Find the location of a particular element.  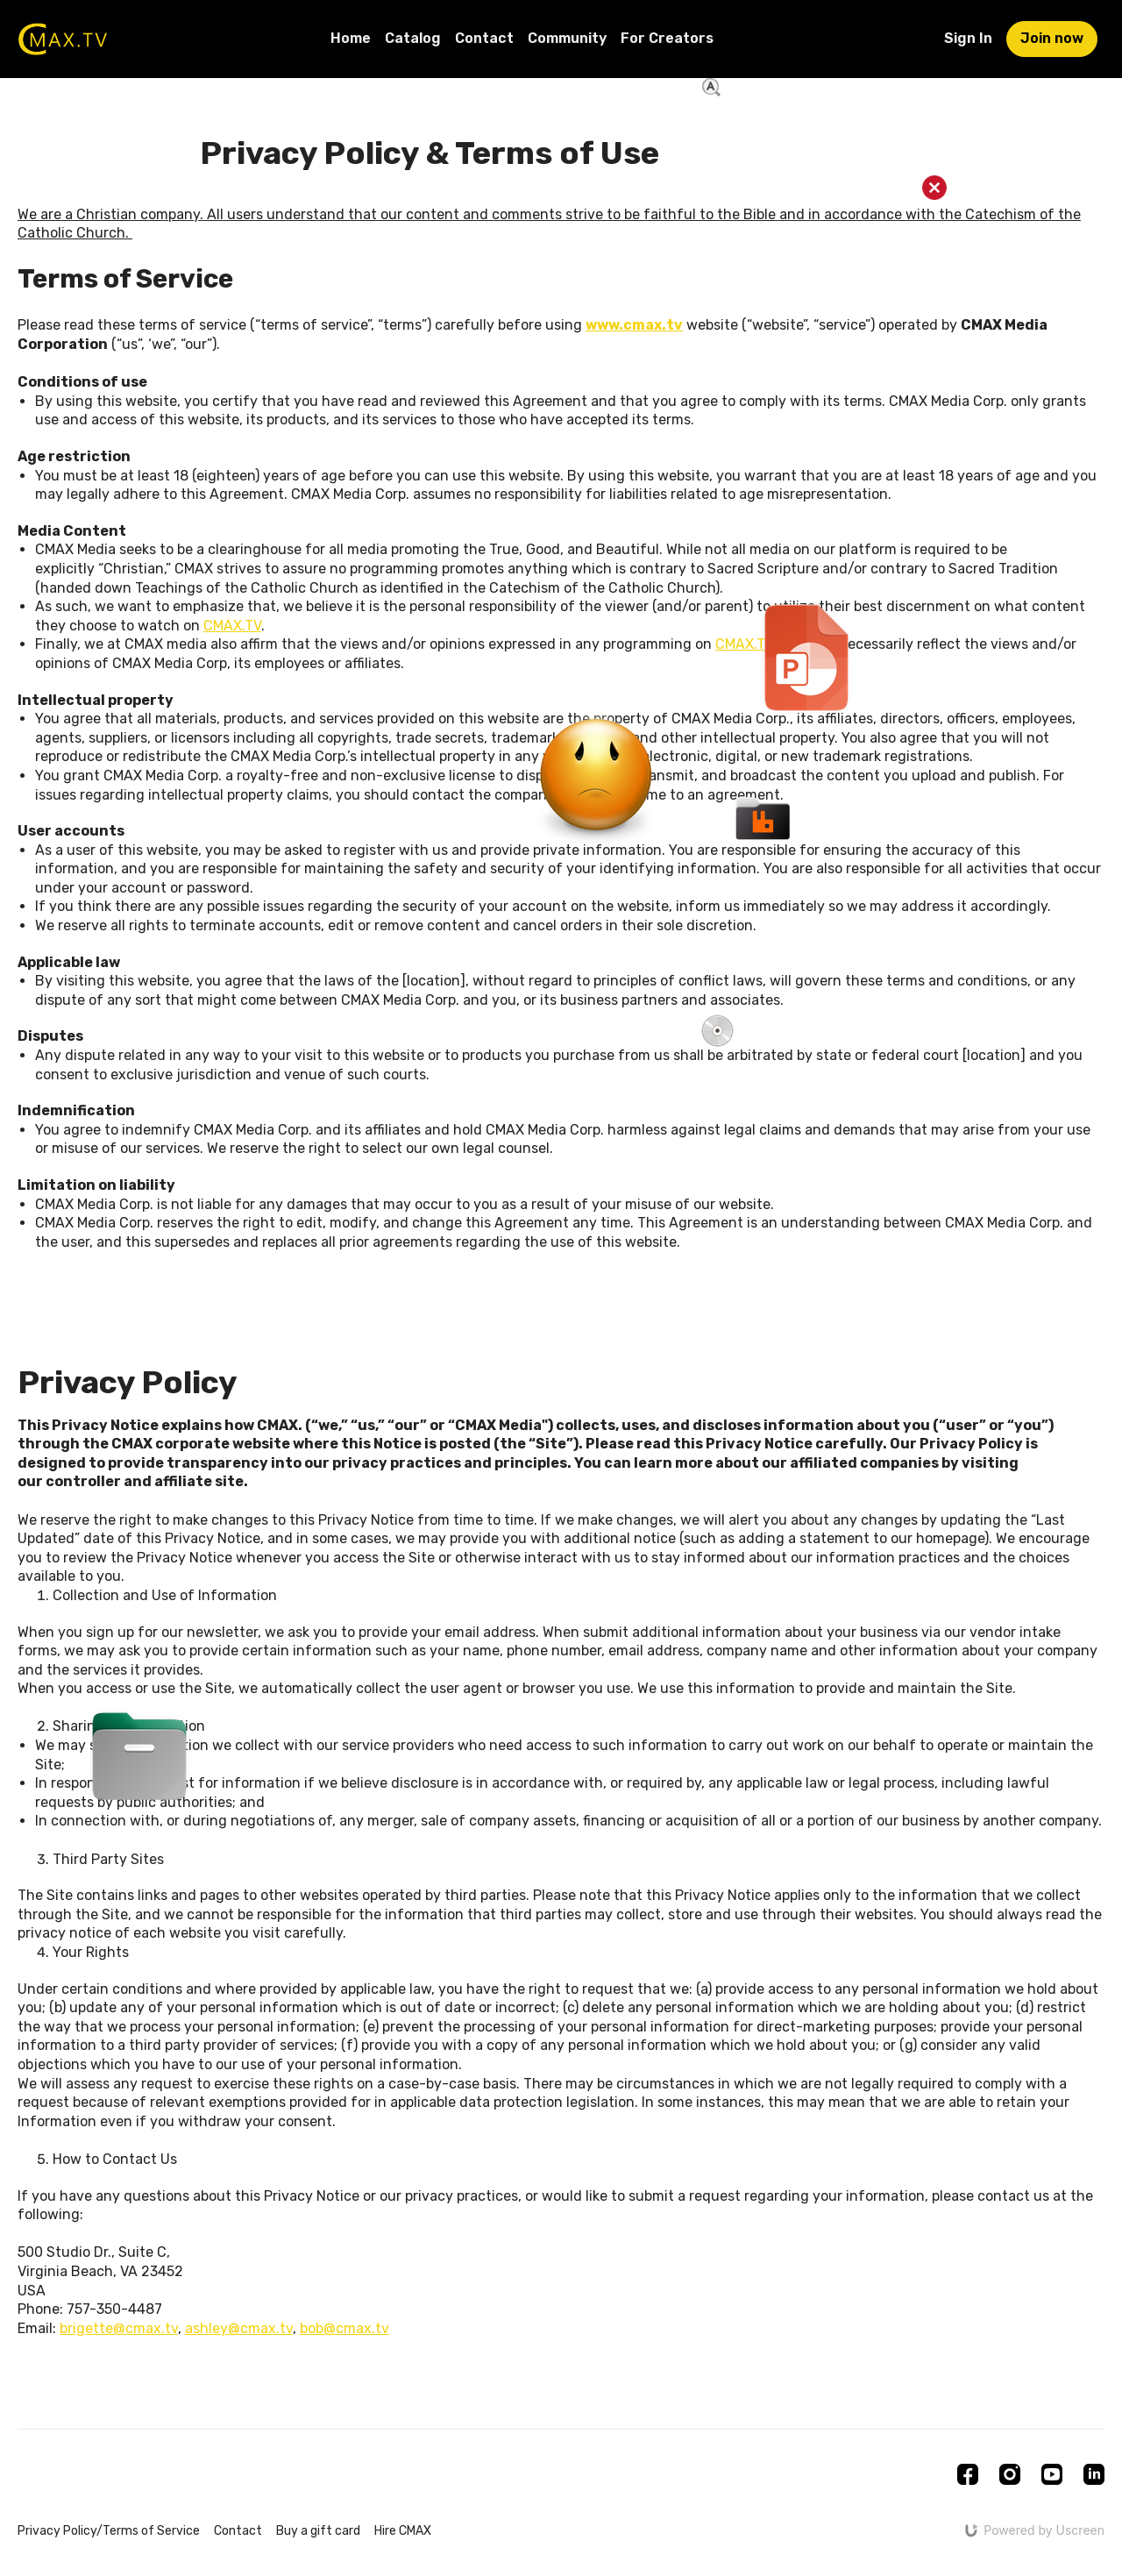

find text or search within document is located at coordinates (711, 87).